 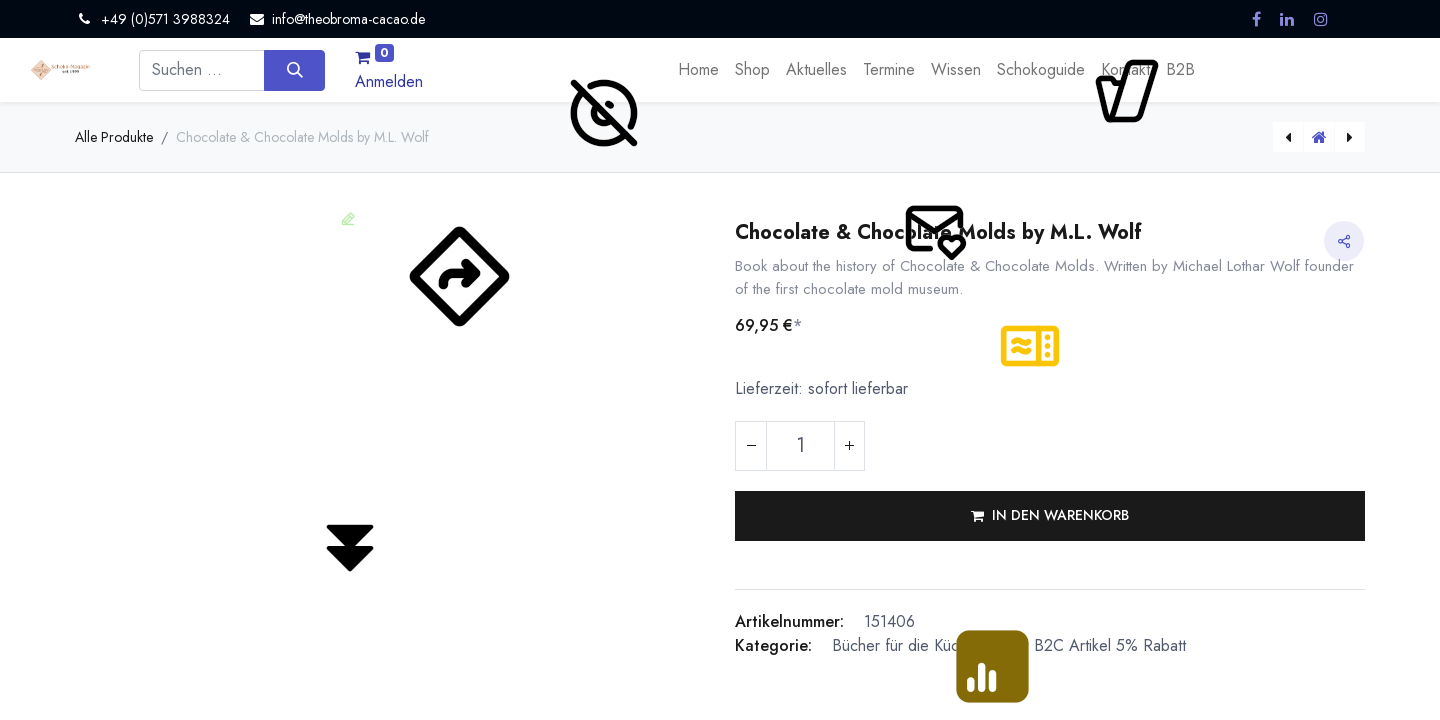 What do you see at coordinates (934, 228) in the screenshot?
I see `view favorite or loved emails` at bounding box center [934, 228].